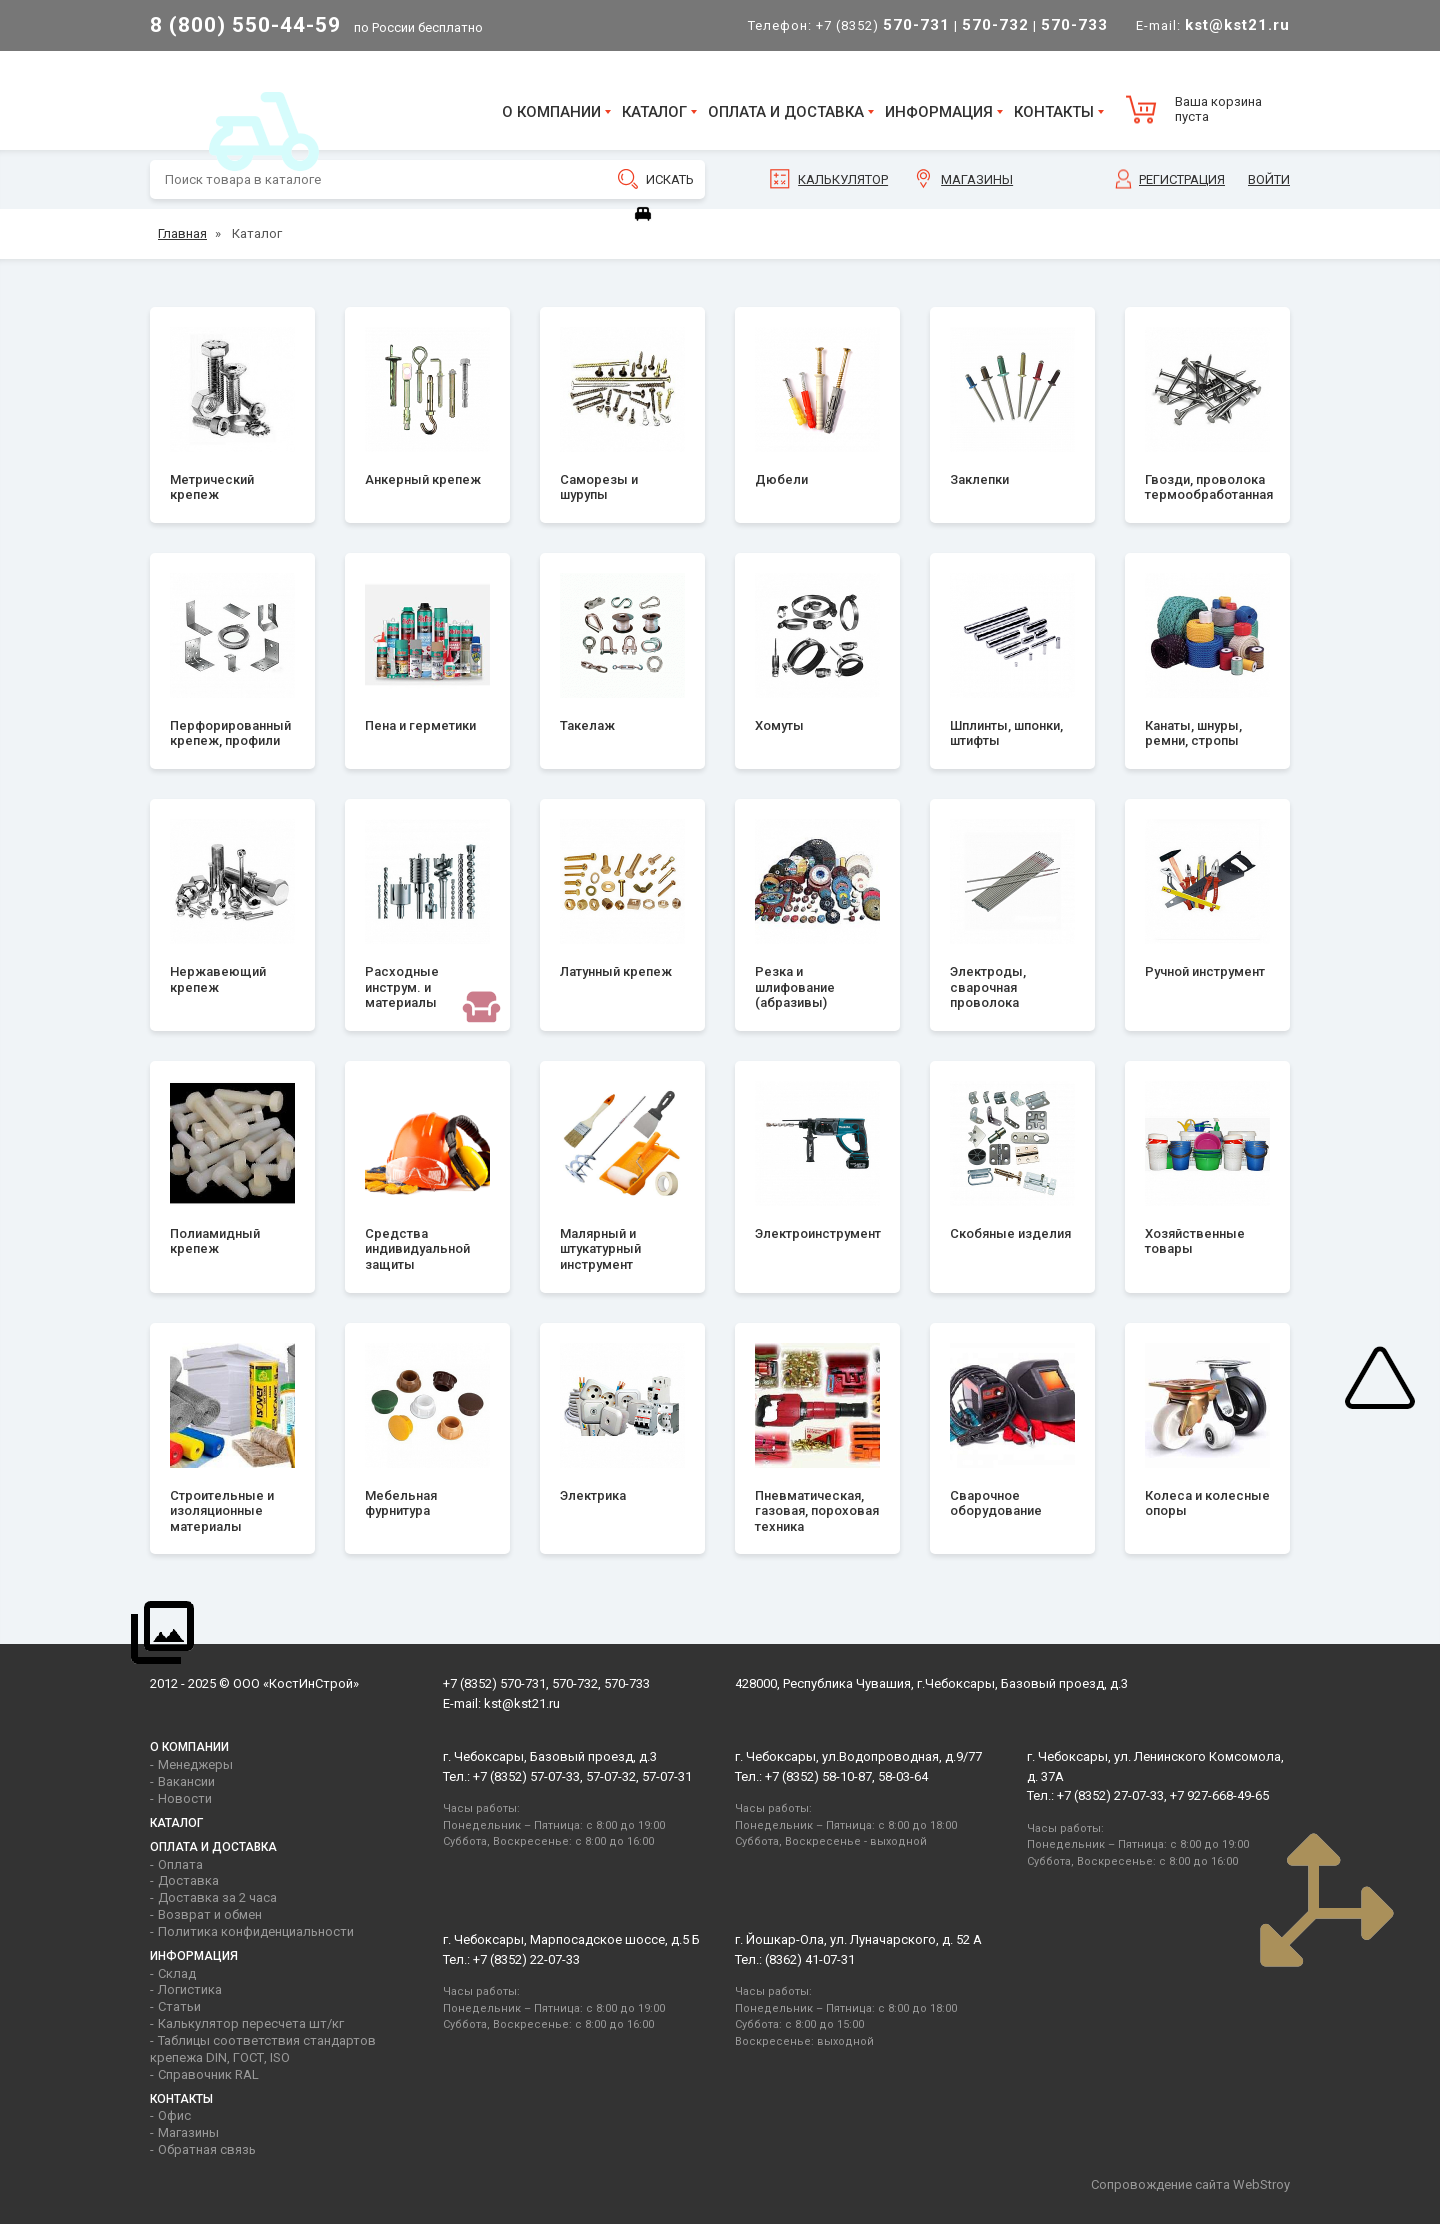 The height and width of the screenshot is (2224, 1440). What do you see at coordinates (643, 214) in the screenshot?
I see `select single bed room option` at bounding box center [643, 214].